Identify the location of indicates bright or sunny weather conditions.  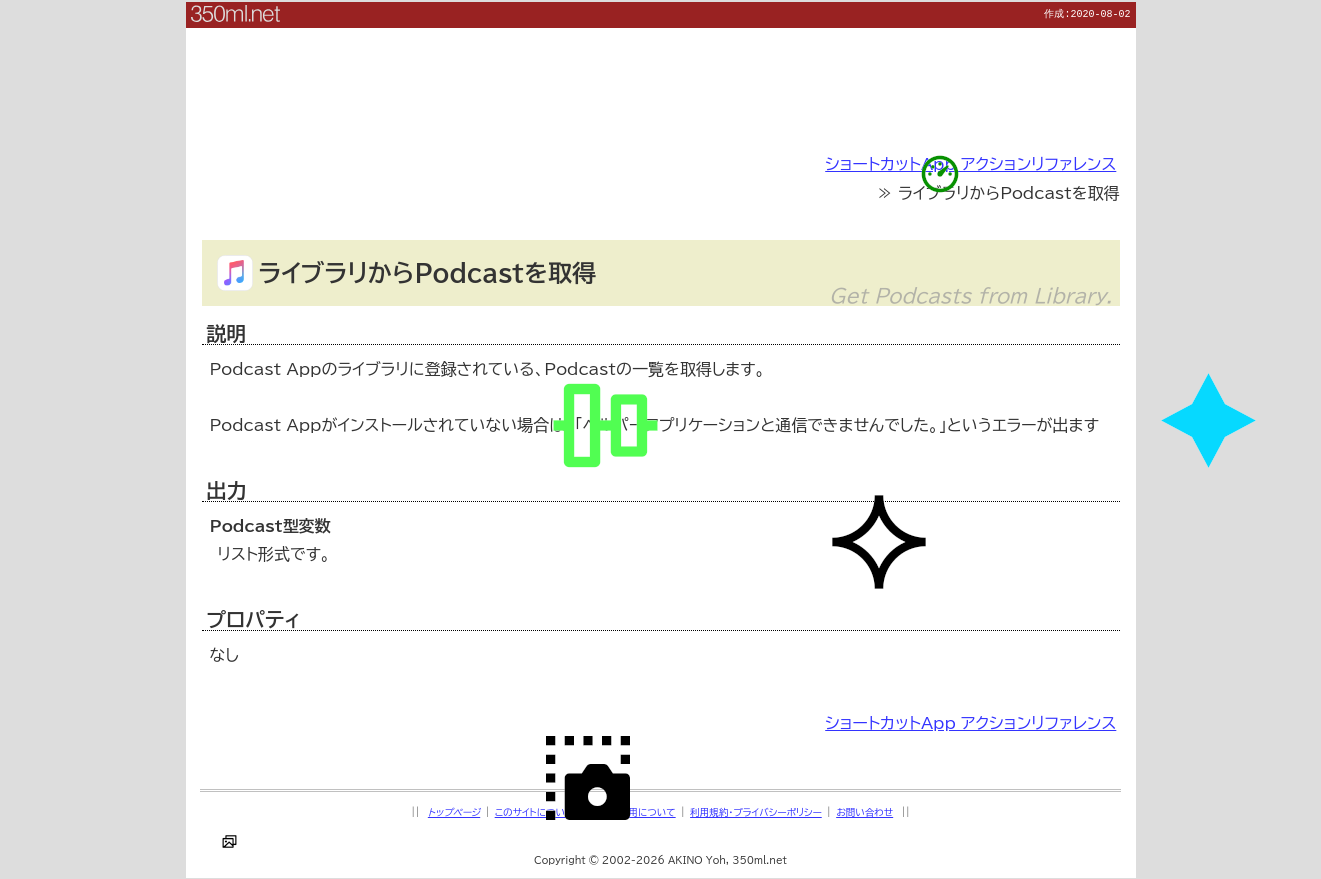
(879, 542).